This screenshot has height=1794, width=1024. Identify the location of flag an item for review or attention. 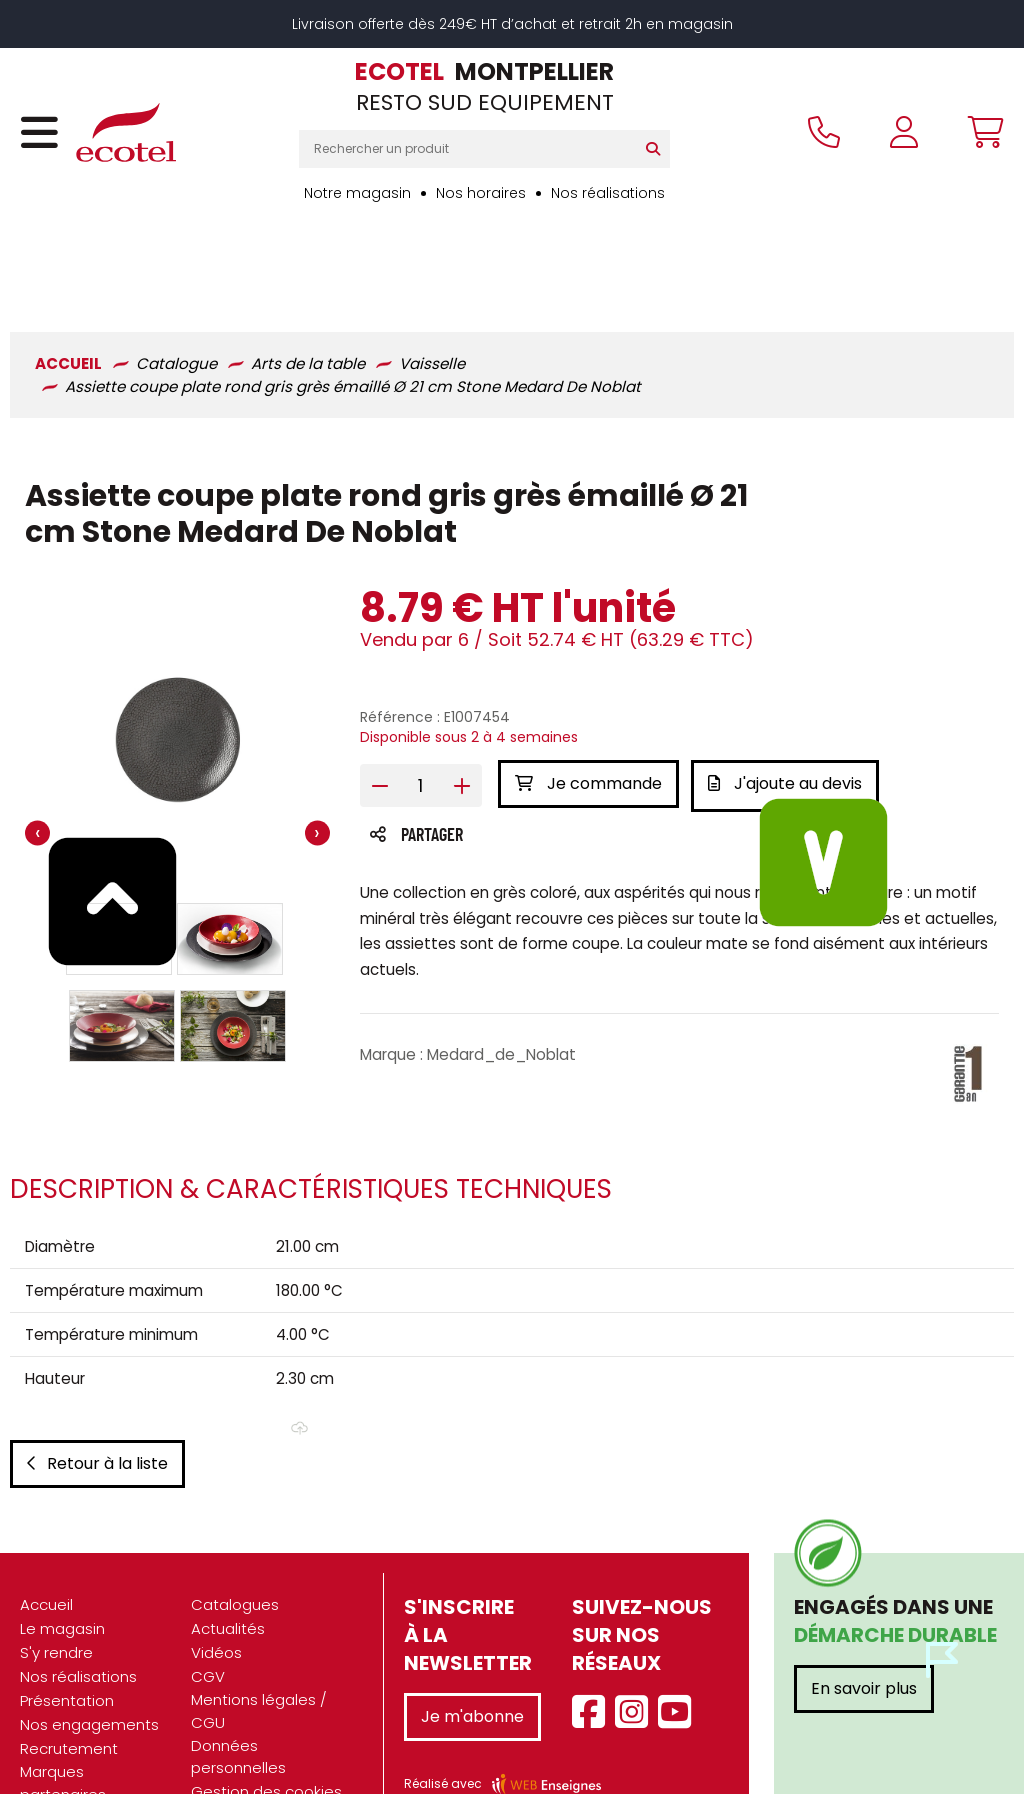
(942, 1658).